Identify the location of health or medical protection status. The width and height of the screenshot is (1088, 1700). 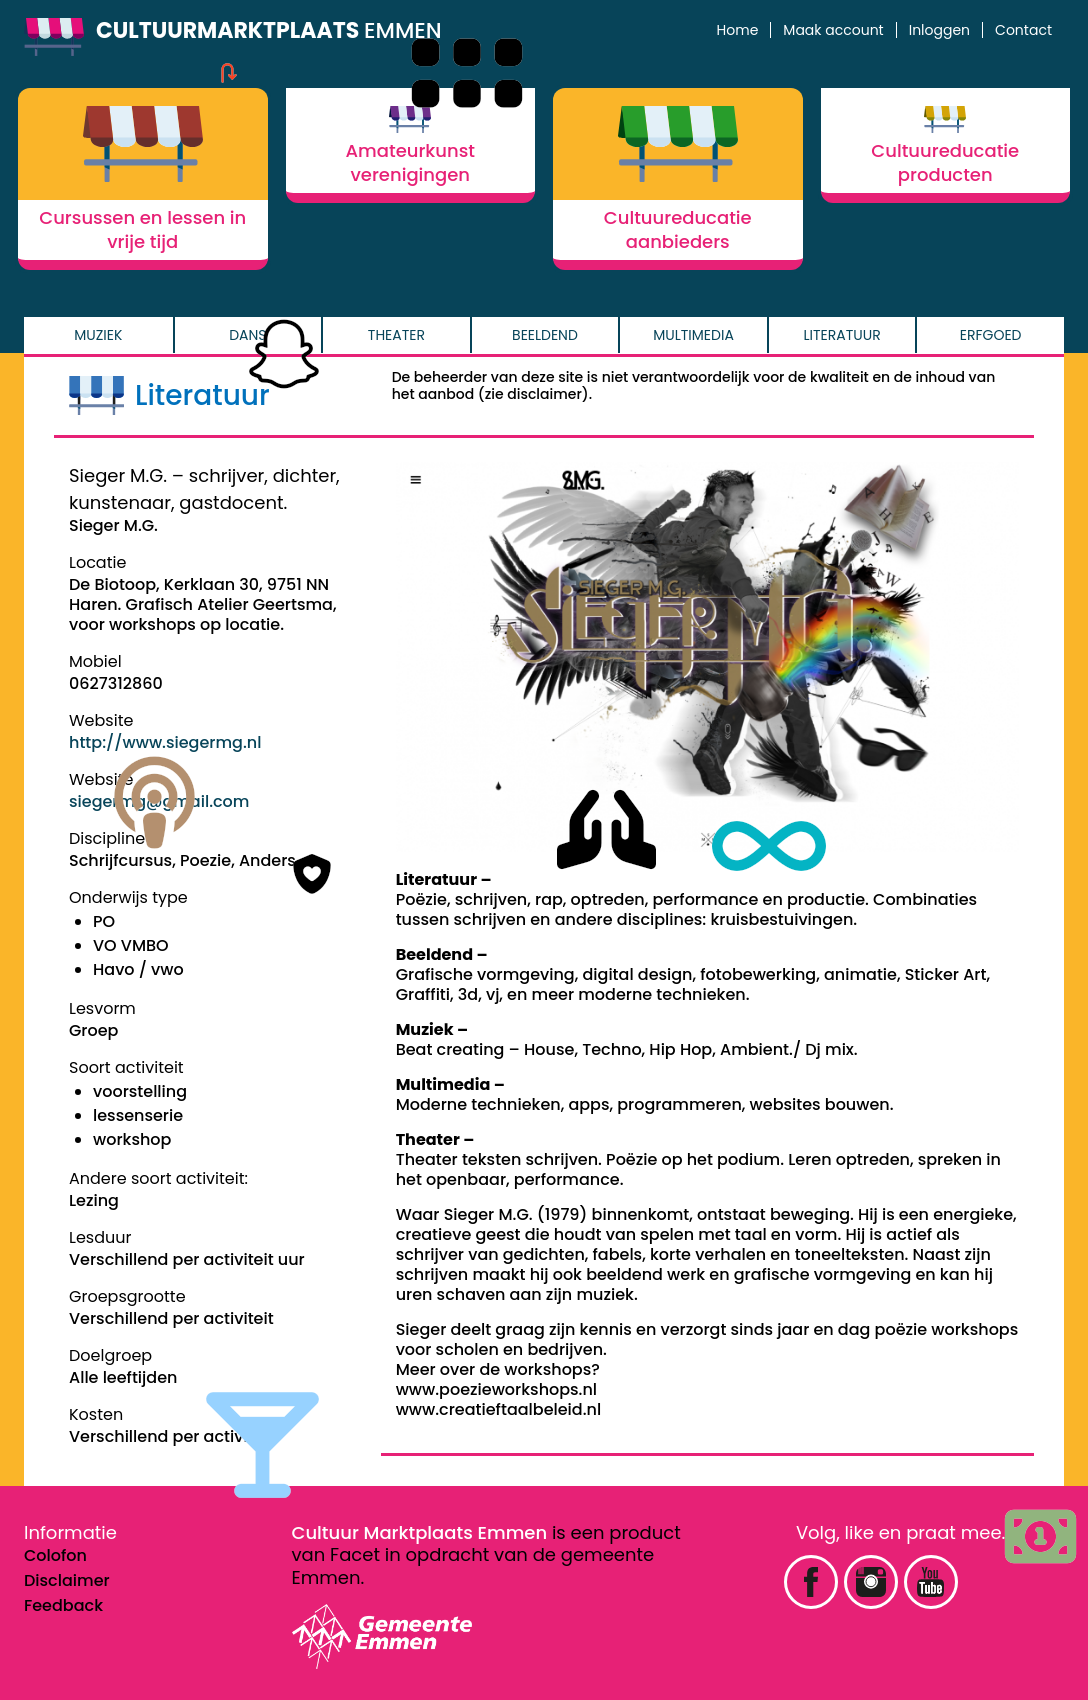
(312, 874).